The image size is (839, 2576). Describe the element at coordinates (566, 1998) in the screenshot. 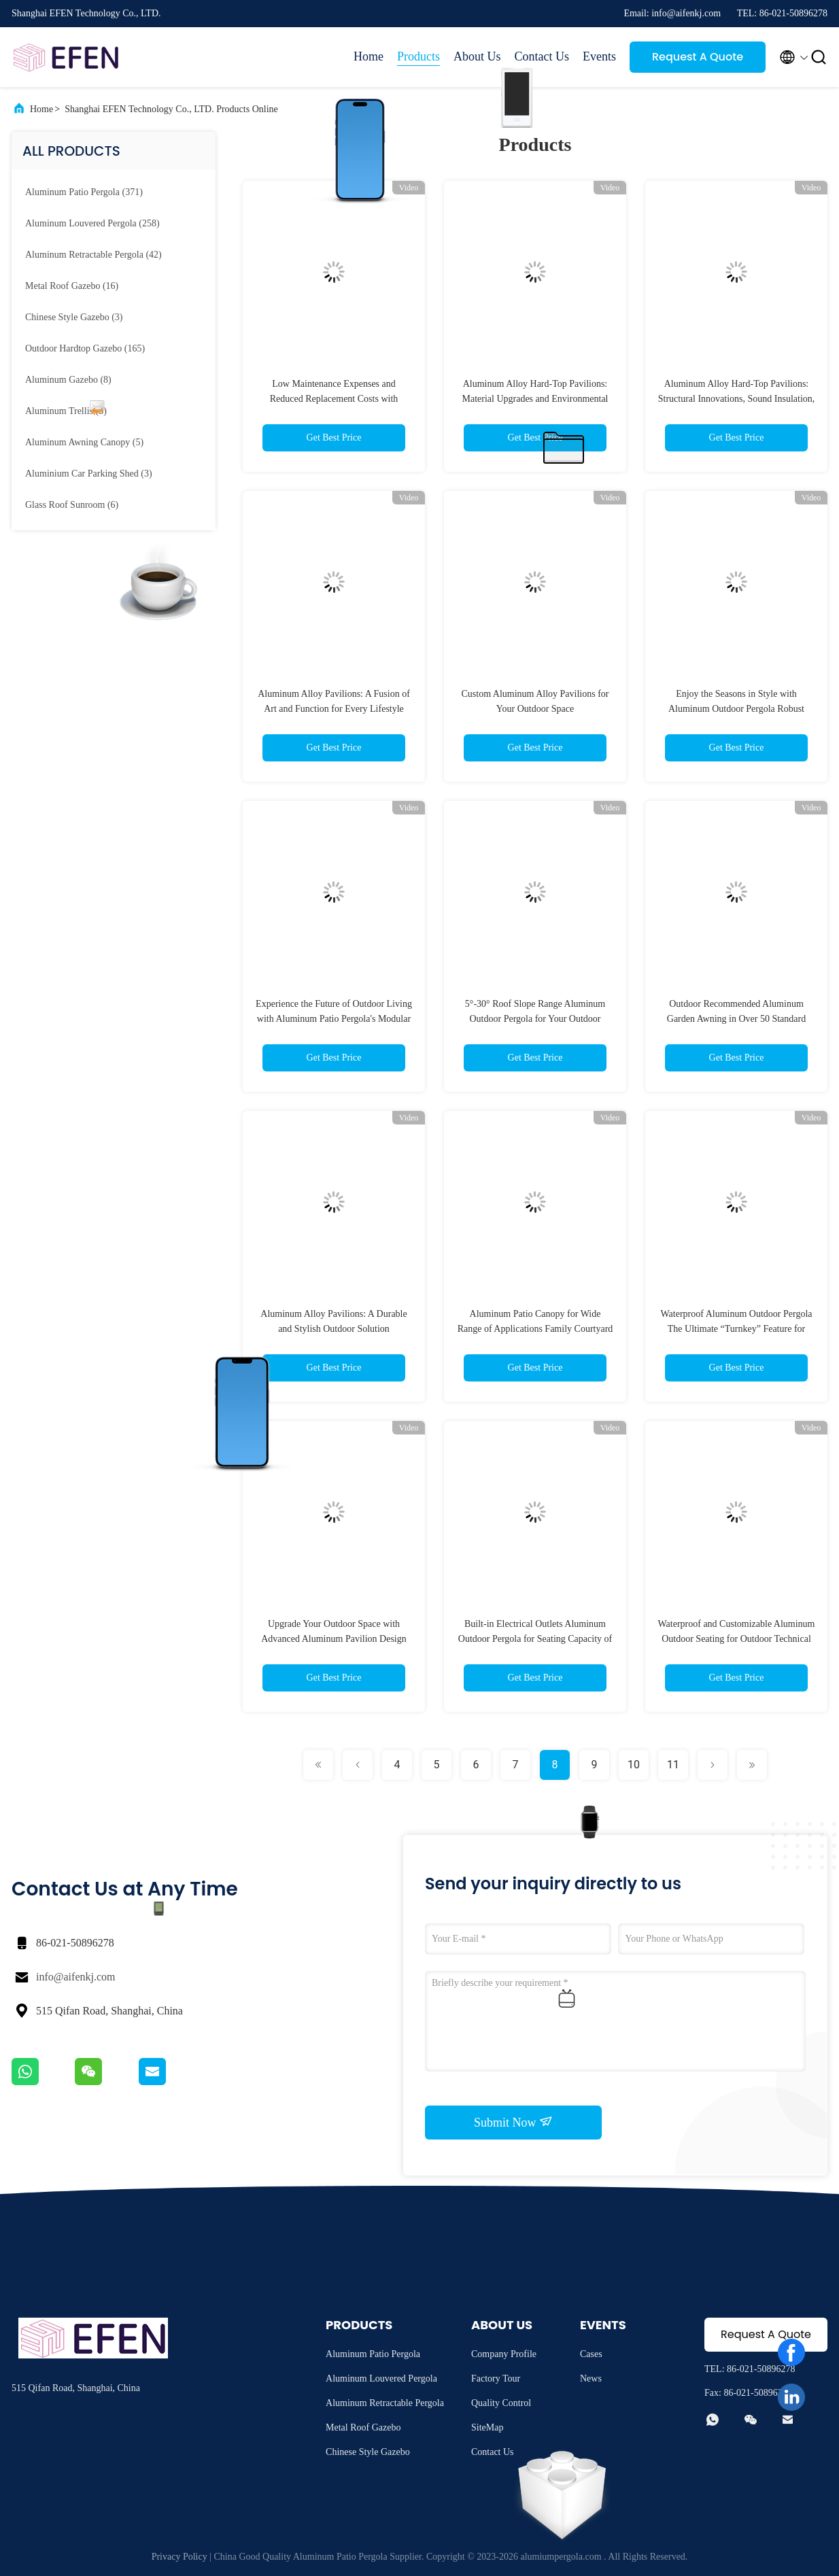

I see `open video player app` at that location.